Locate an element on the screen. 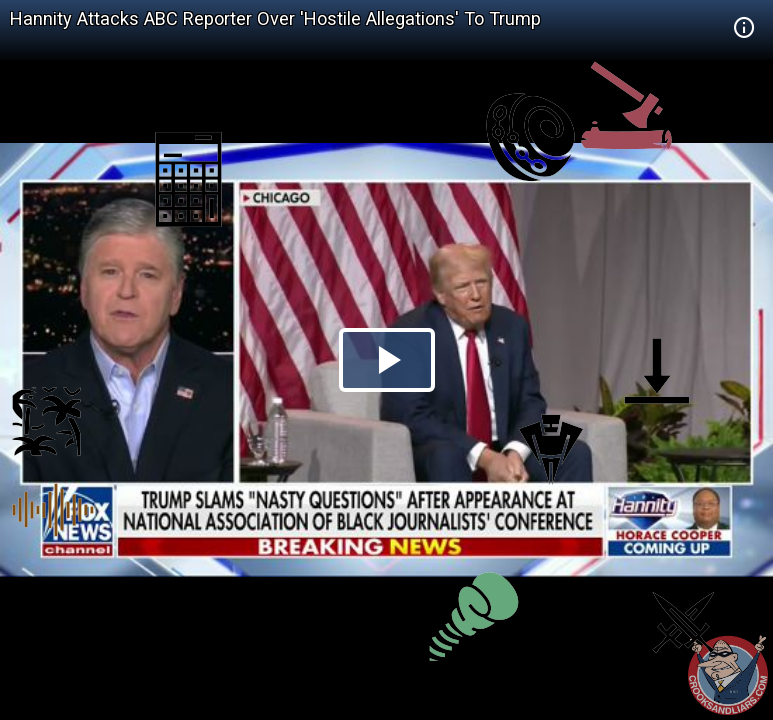  woodcutting or logging activity in a game is located at coordinates (626, 105).